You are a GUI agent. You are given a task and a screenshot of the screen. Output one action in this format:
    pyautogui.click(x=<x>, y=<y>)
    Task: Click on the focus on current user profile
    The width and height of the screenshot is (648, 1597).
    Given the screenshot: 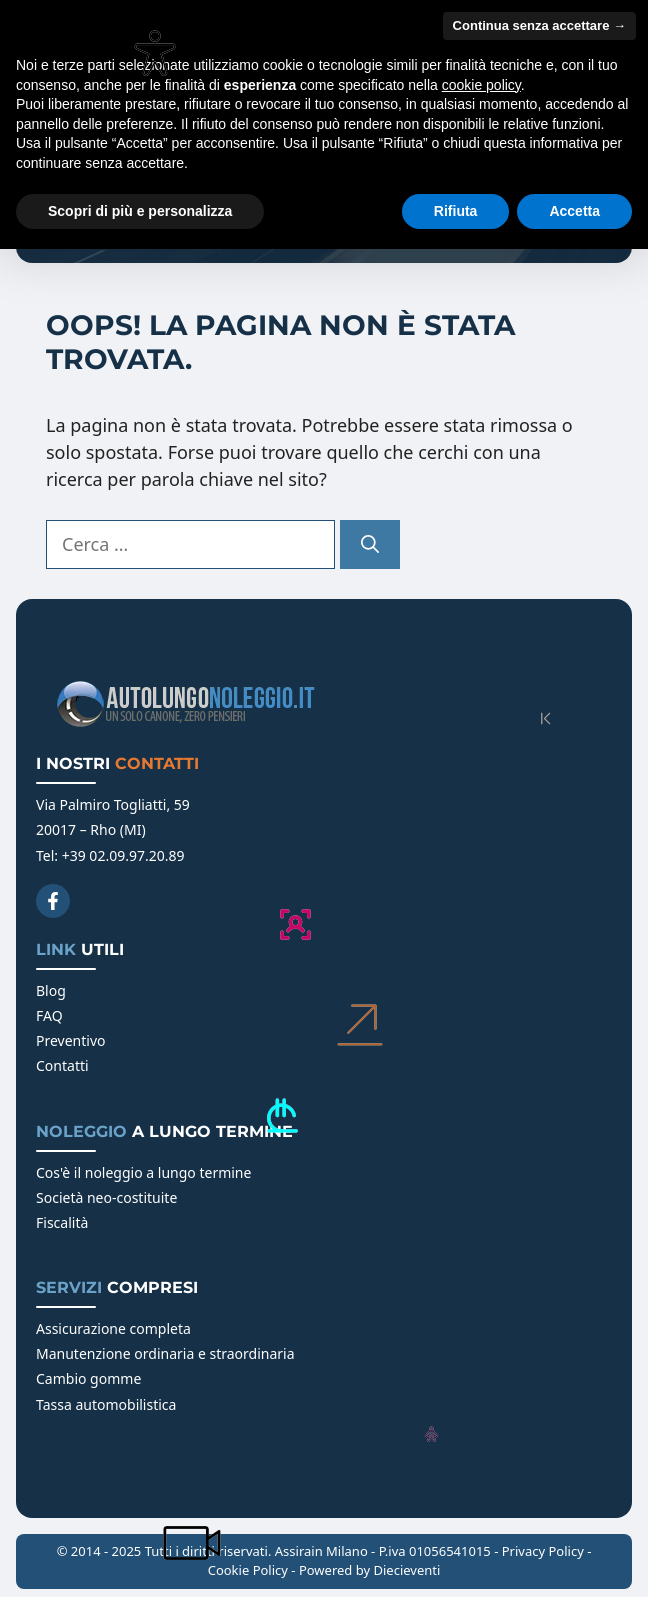 What is the action you would take?
    pyautogui.click(x=295, y=924)
    